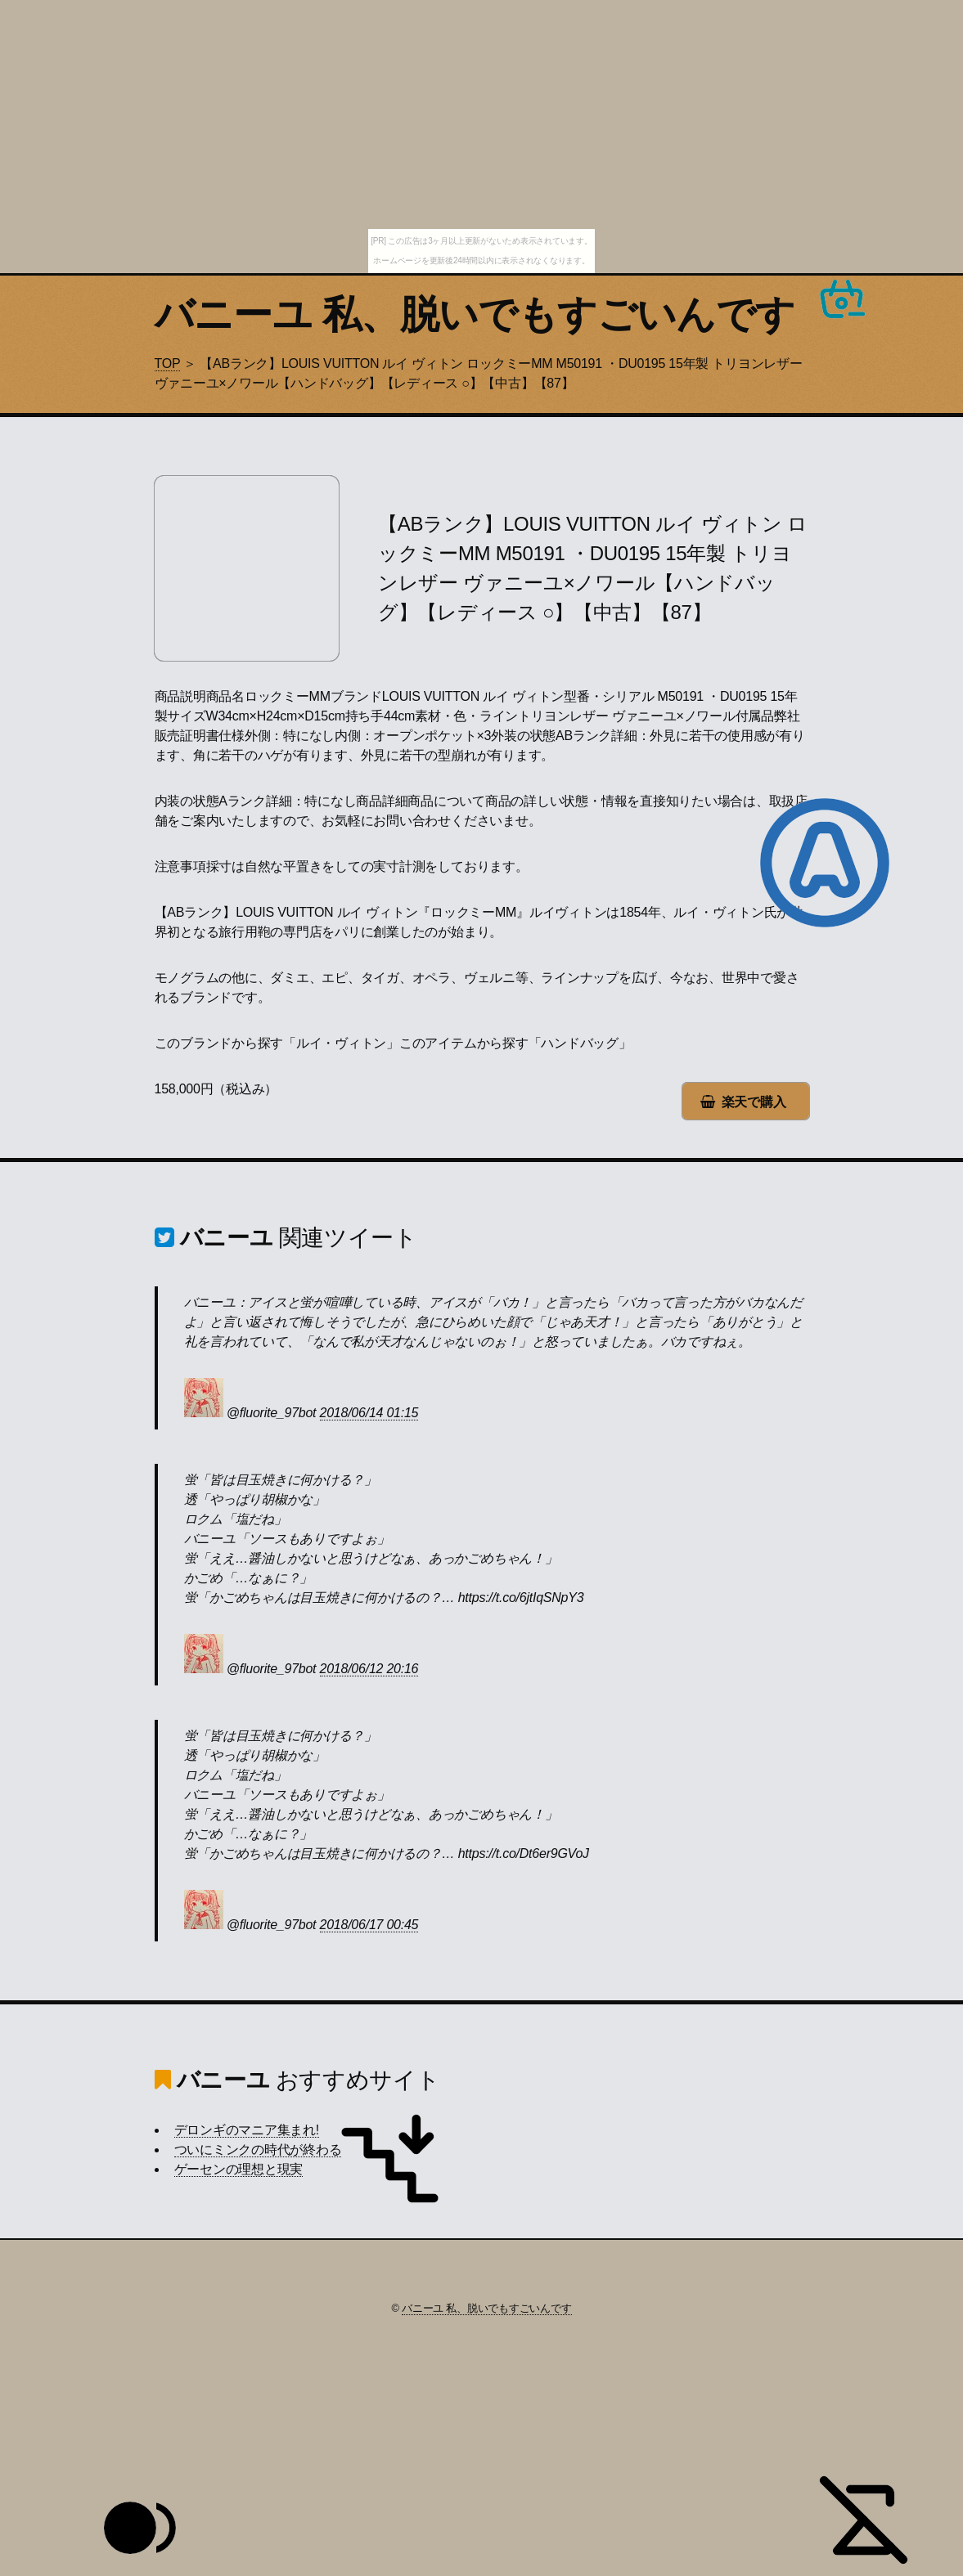 Image resolution: width=963 pixels, height=2576 pixels. Describe the element at coordinates (863, 2520) in the screenshot. I see `disable automatic sum calculation` at that location.